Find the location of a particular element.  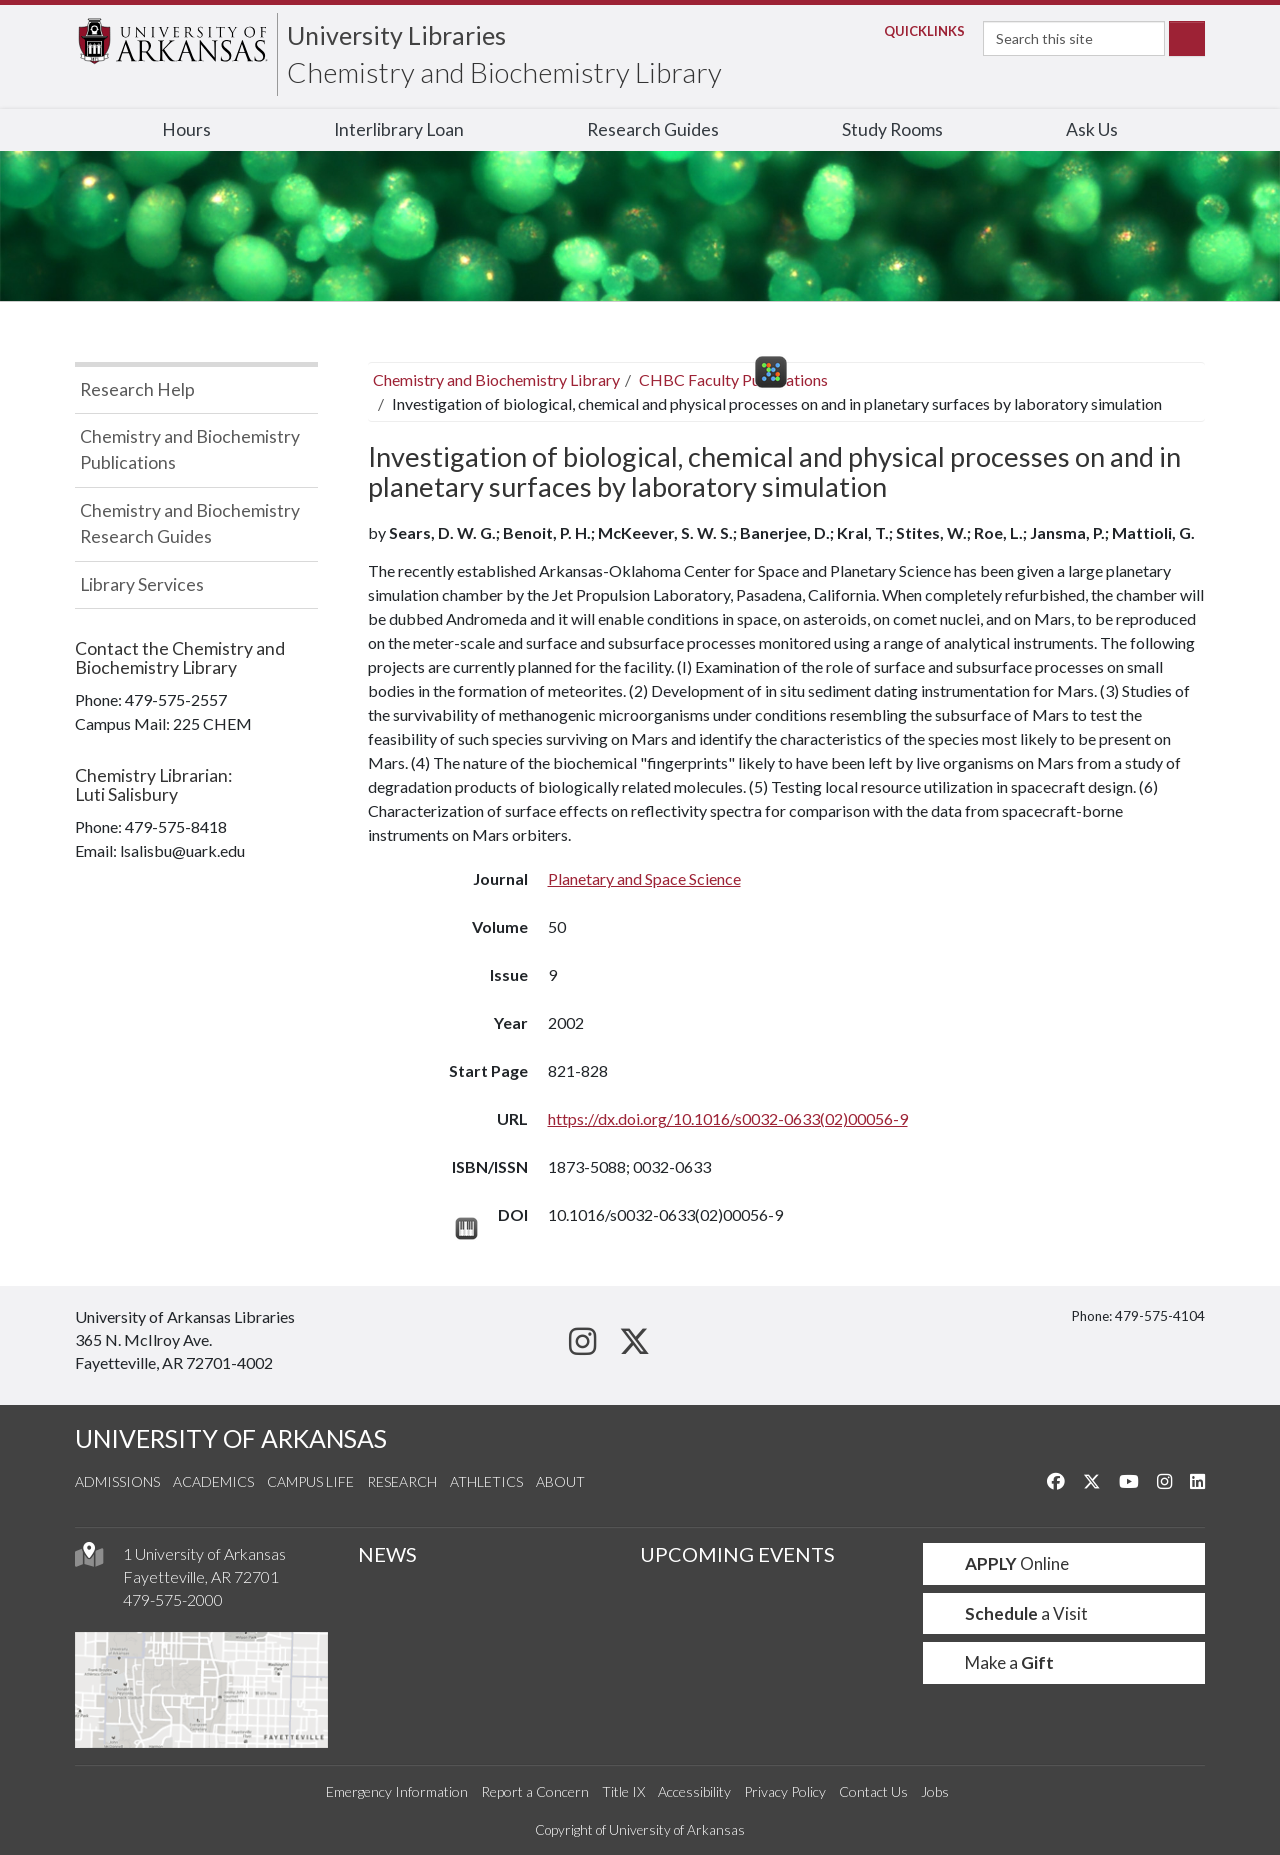

open virtual midi piano keyboard app is located at coordinates (466, 1228).